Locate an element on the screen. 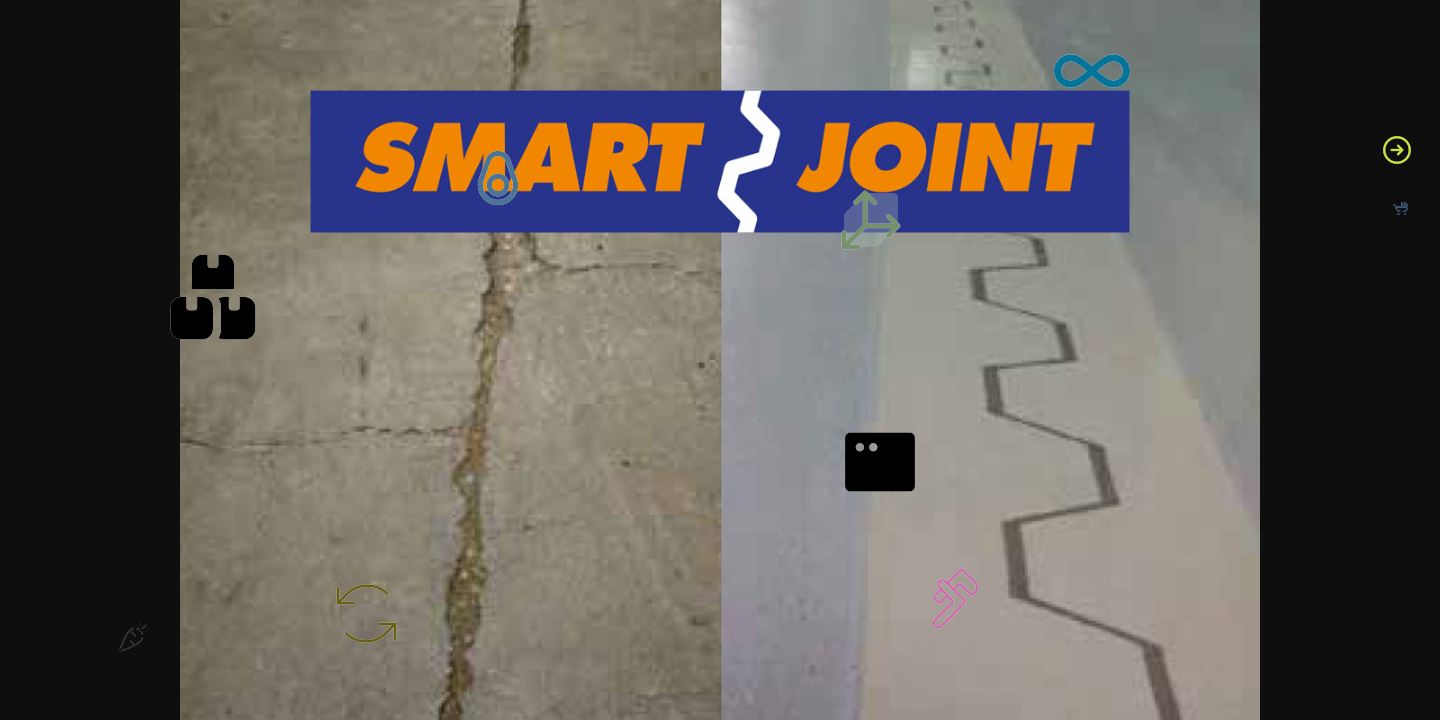 Image resolution: width=1440 pixels, height=720 pixels. browse healthy food or recipe options is located at coordinates (498, 178).